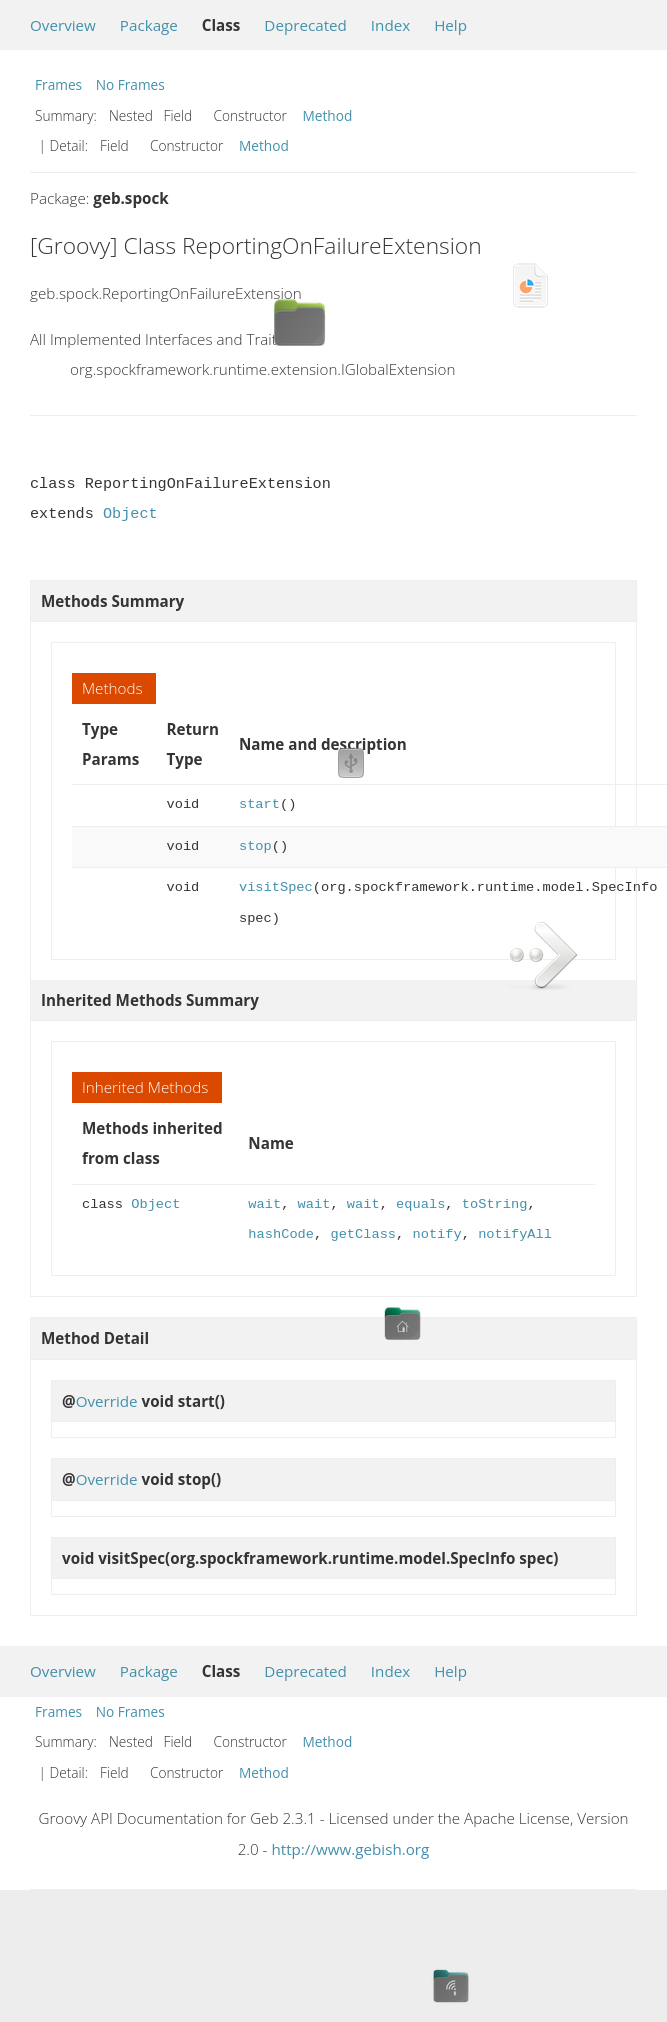  I want to click on go back to the previous screen or page, so click(543, 955).